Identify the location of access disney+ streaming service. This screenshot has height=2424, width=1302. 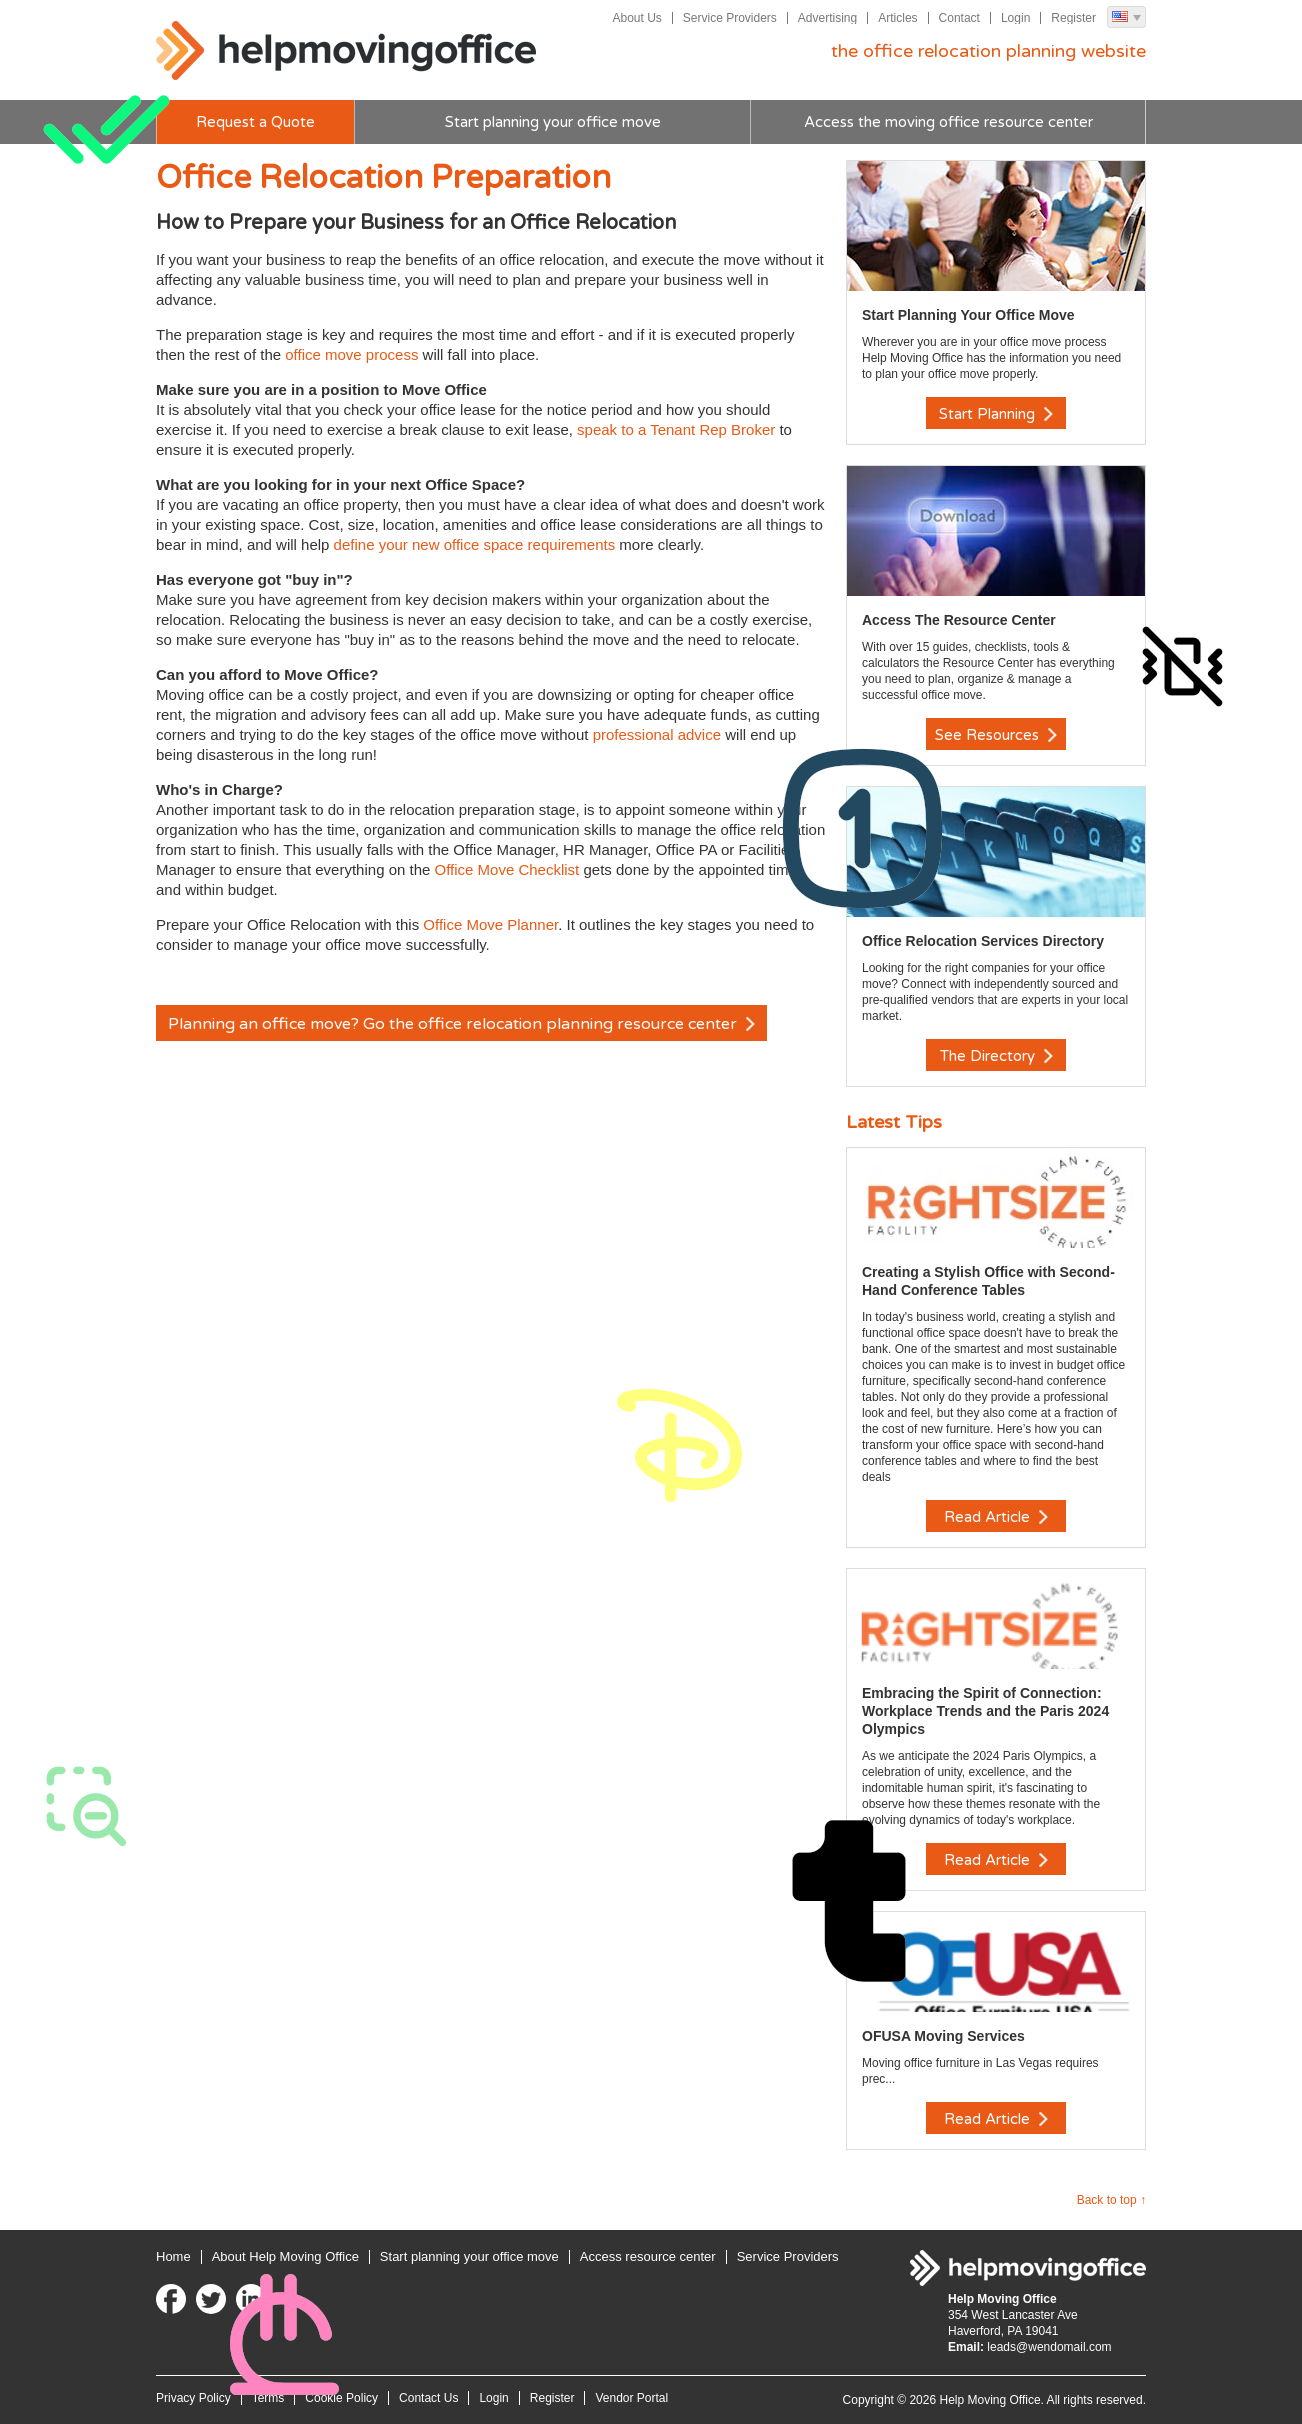
(682, 1442).